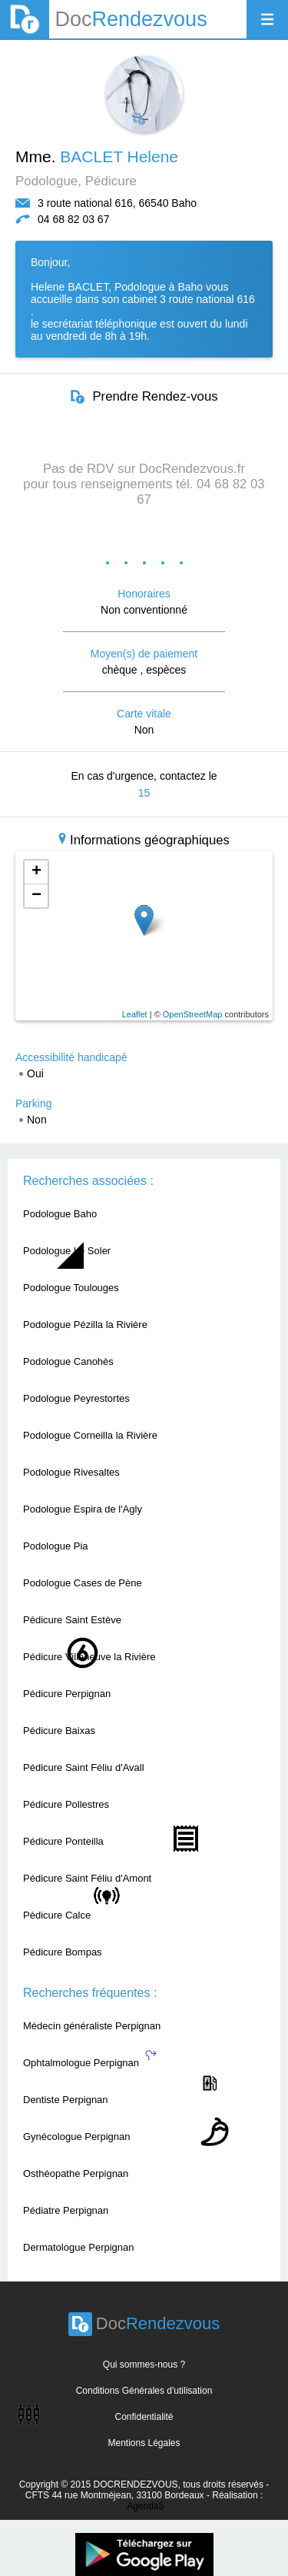  Describe the element at coordinates (216, 2132) in the screenshot. I see `indicates spicy or hot content/food` at that location.